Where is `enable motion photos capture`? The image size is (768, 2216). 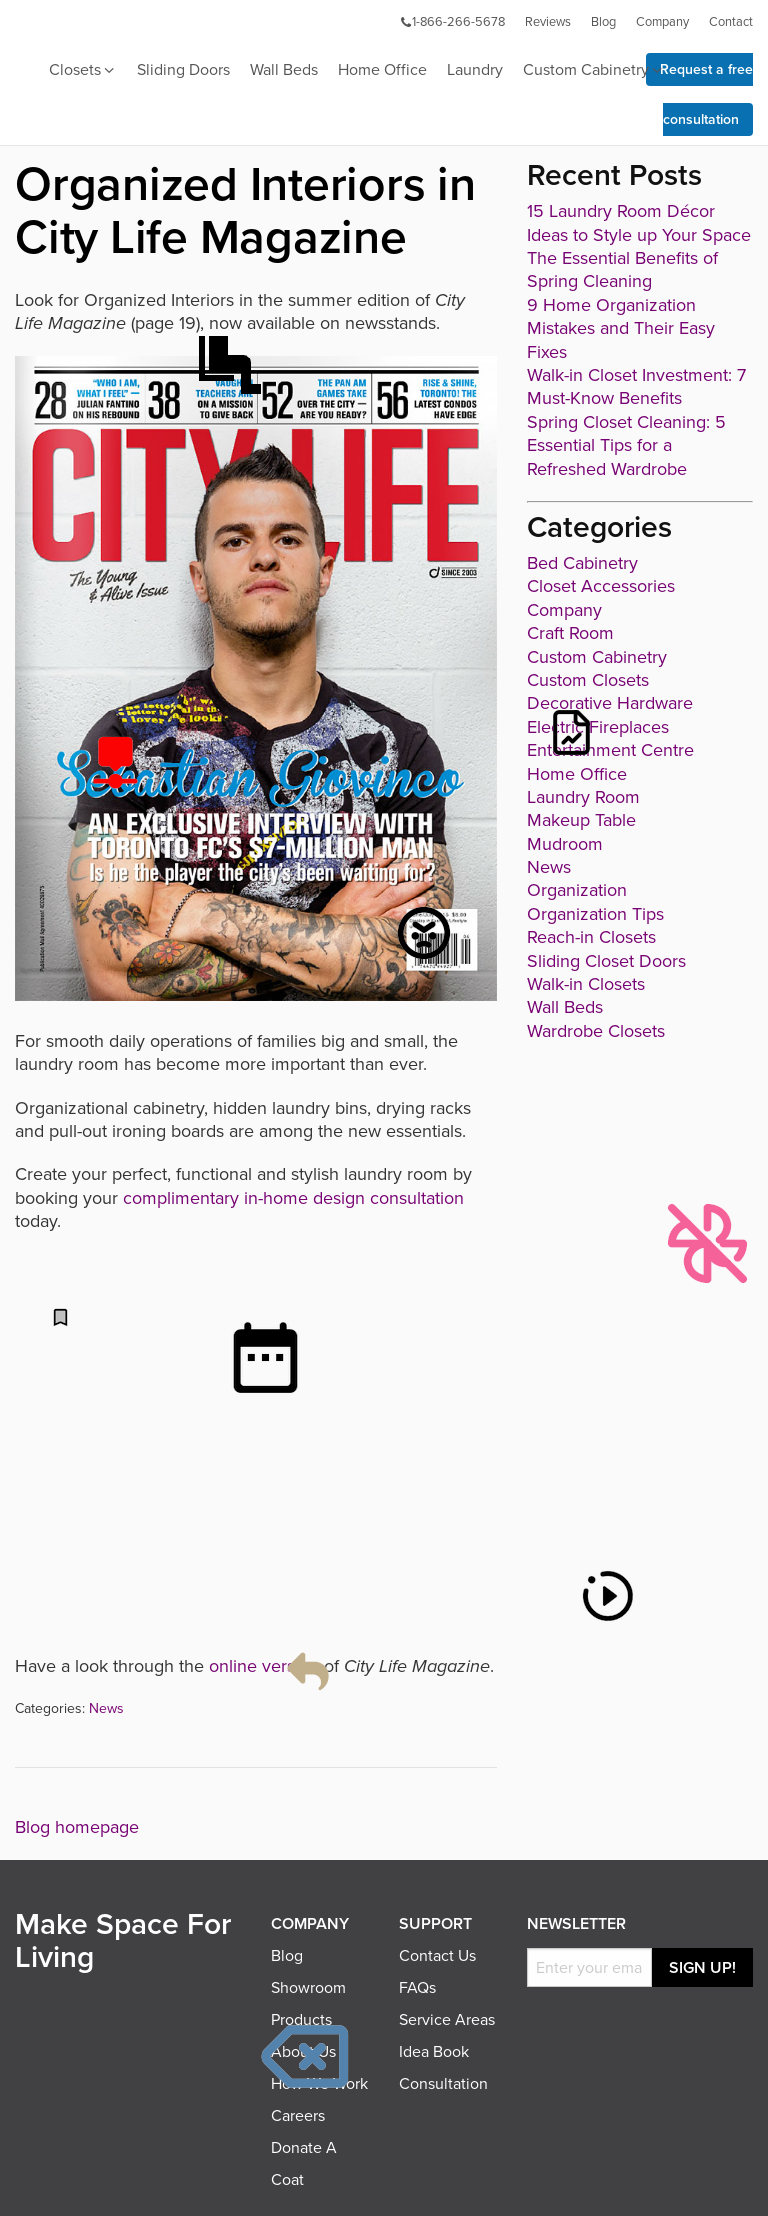 enable motion photos capture is located at coordinates (608, 1596).